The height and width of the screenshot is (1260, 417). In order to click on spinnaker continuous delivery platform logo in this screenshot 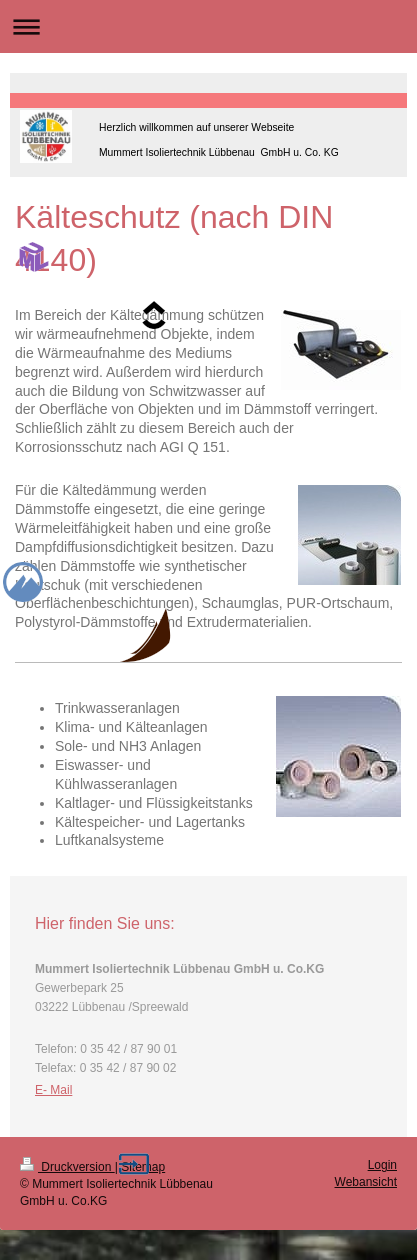, I will do `click(145, 635)`.